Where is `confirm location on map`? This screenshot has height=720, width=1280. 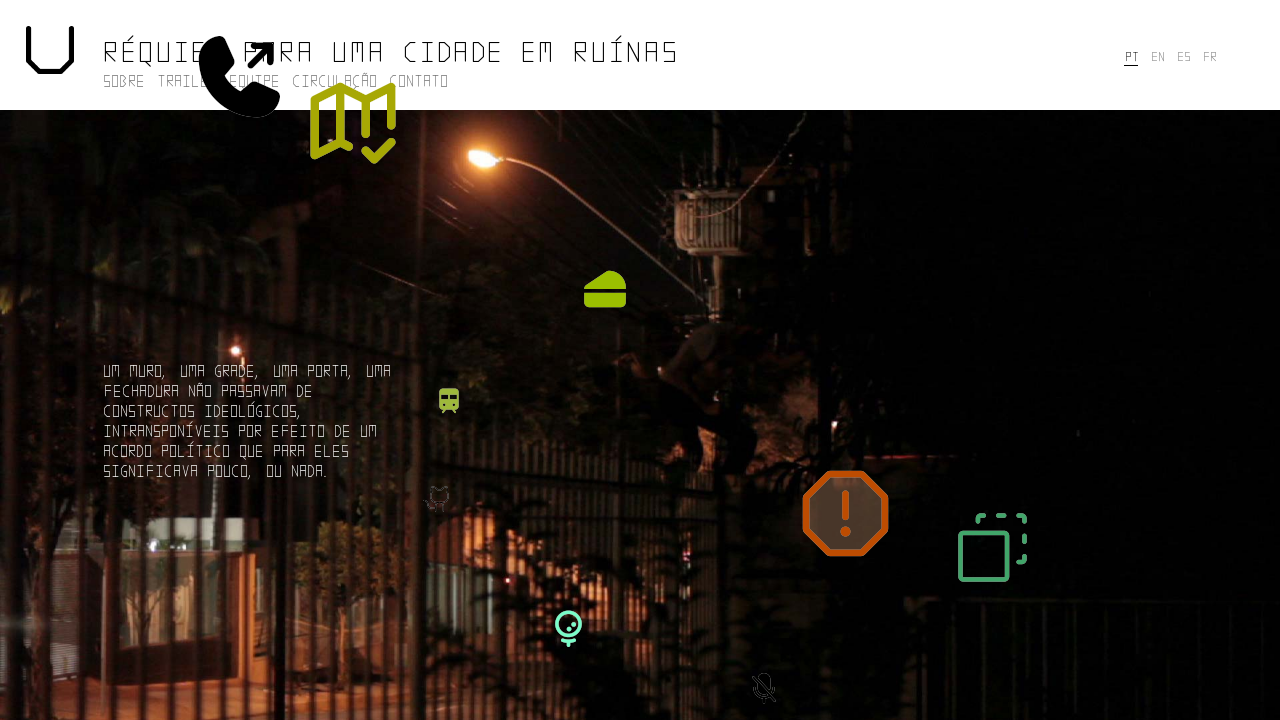 confirm location on map is located at coordinates (353, 121).